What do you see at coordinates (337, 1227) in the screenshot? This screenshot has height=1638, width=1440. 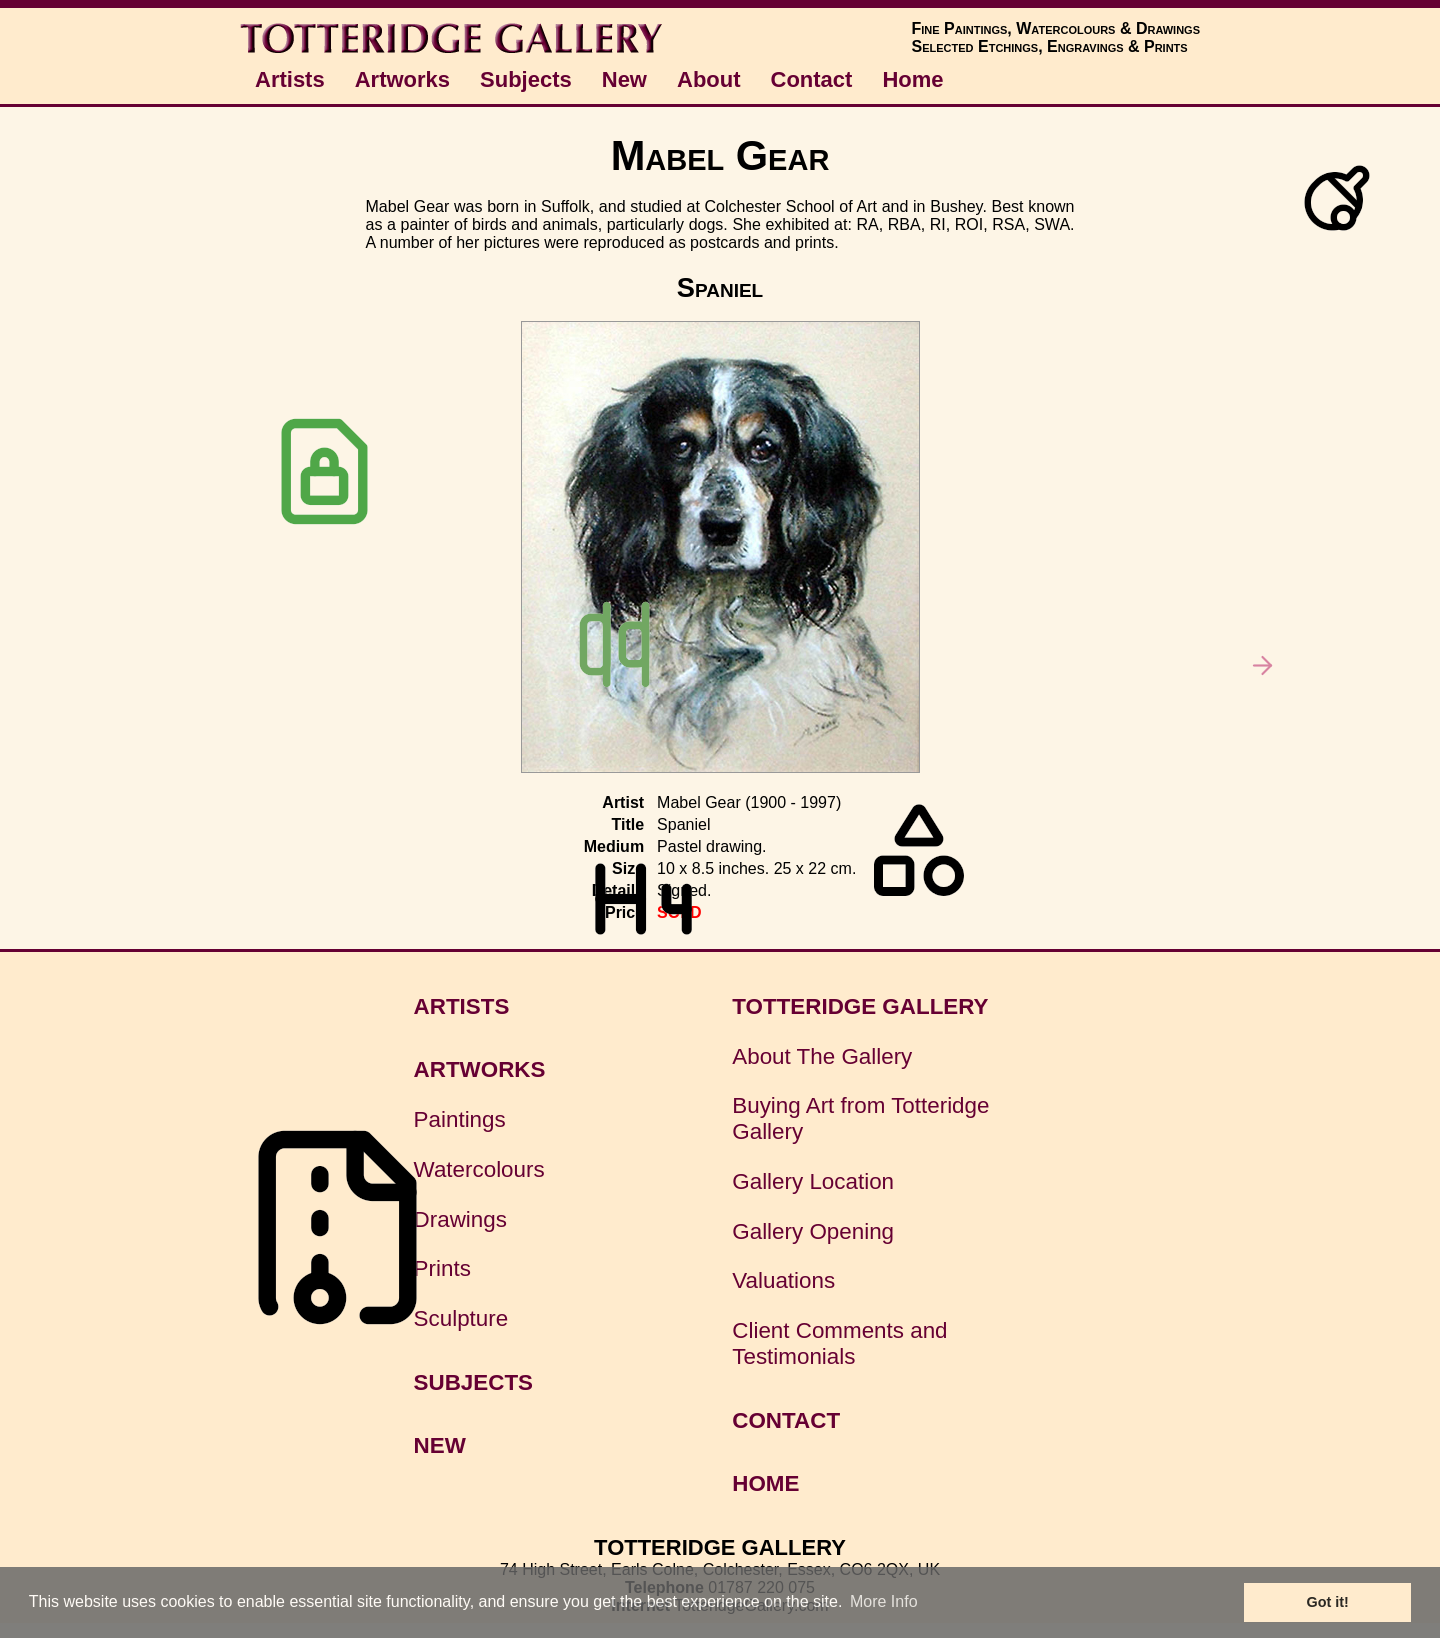 I see `open a compressed or zipped file` at bounding box center [337, 1227].